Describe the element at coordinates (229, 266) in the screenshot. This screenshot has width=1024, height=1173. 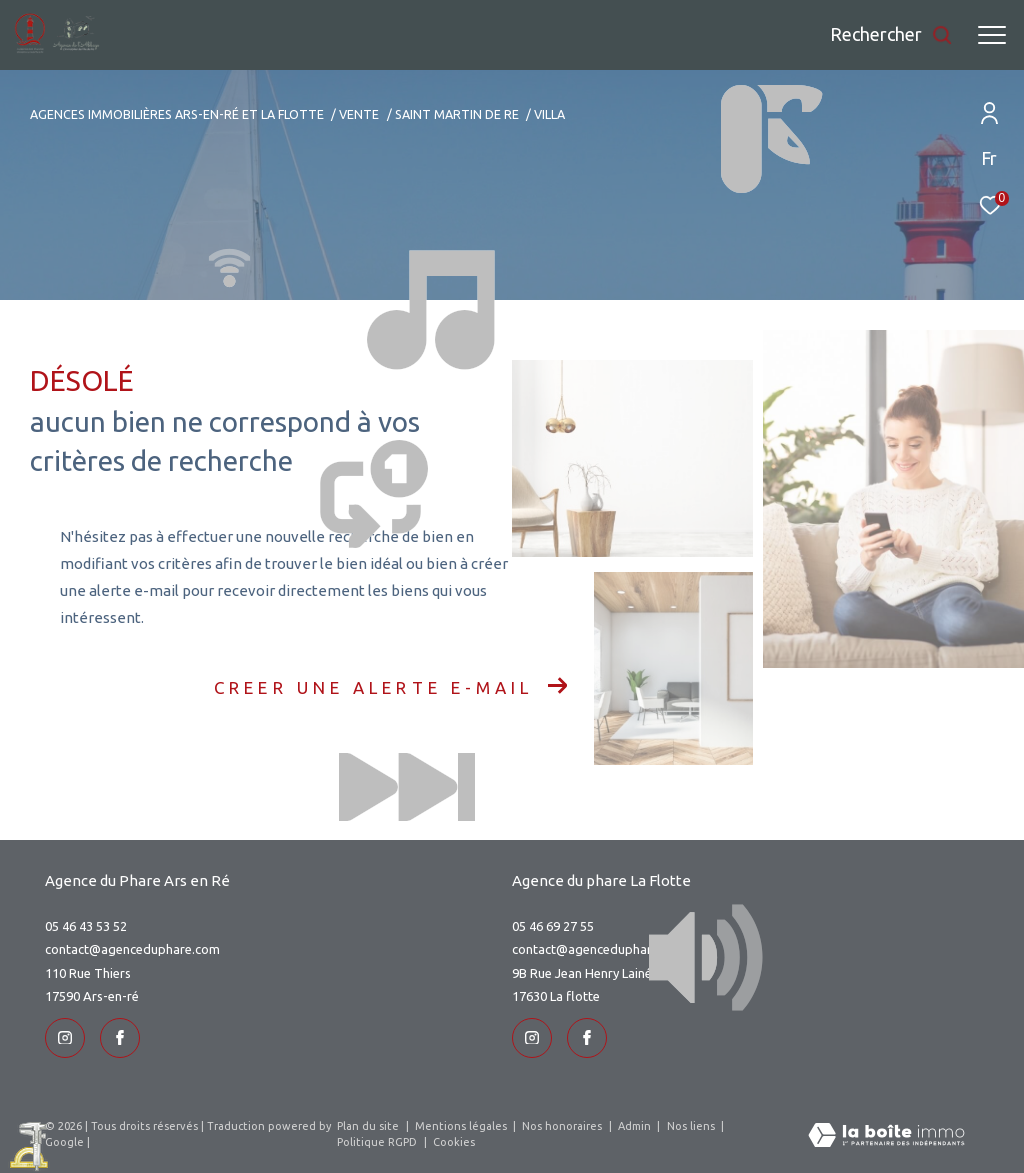
I see `indicates moderate wireless signal strength` at that location.